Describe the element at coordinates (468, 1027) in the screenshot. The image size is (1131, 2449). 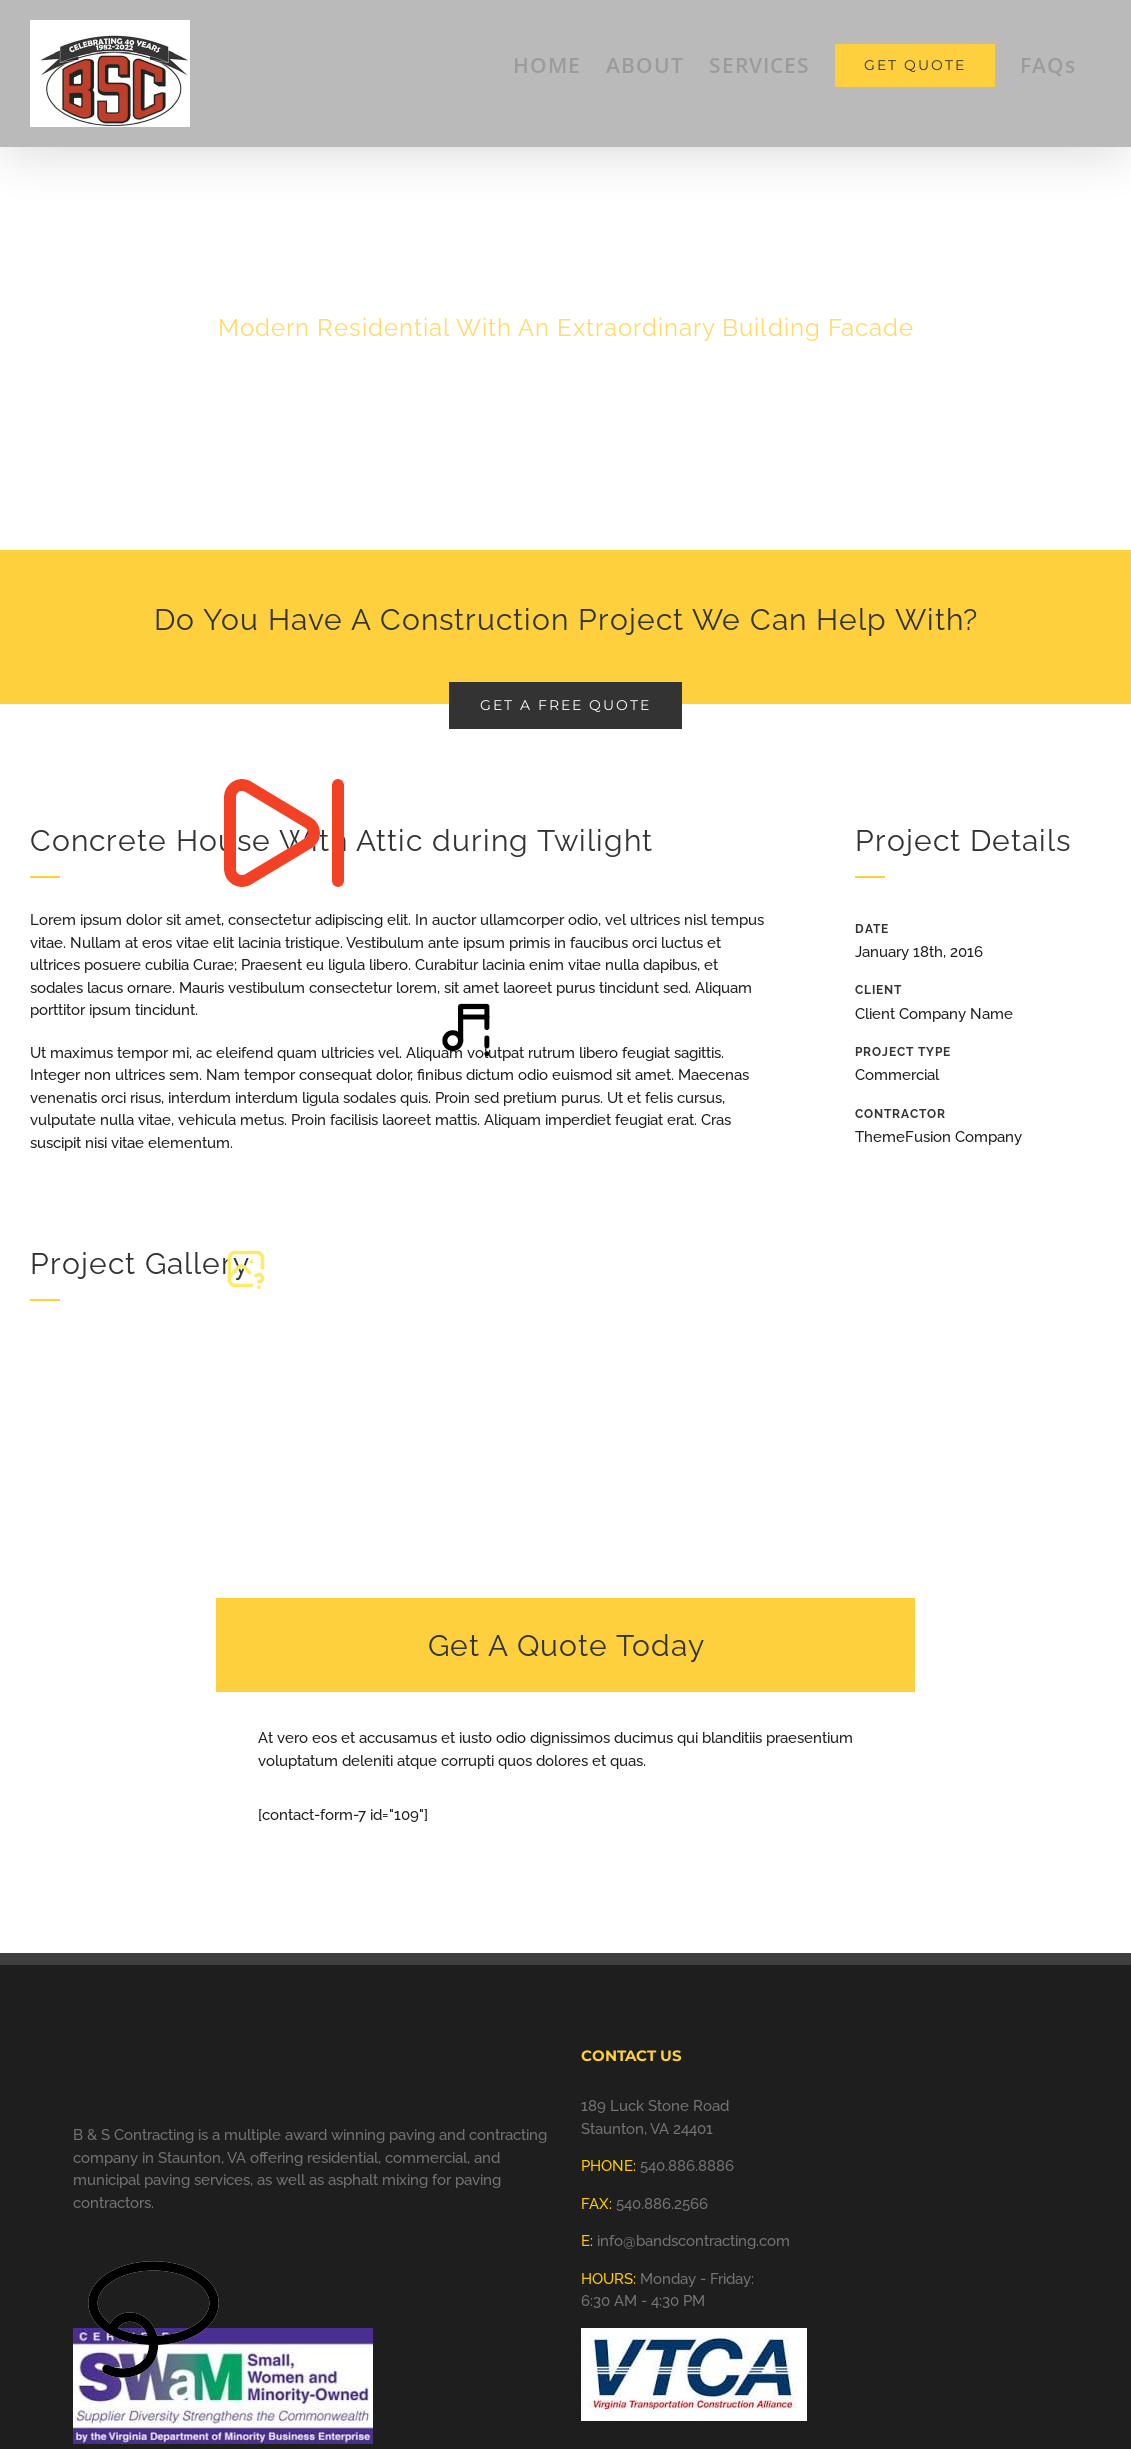
I see `music playback error or issue` at that location.